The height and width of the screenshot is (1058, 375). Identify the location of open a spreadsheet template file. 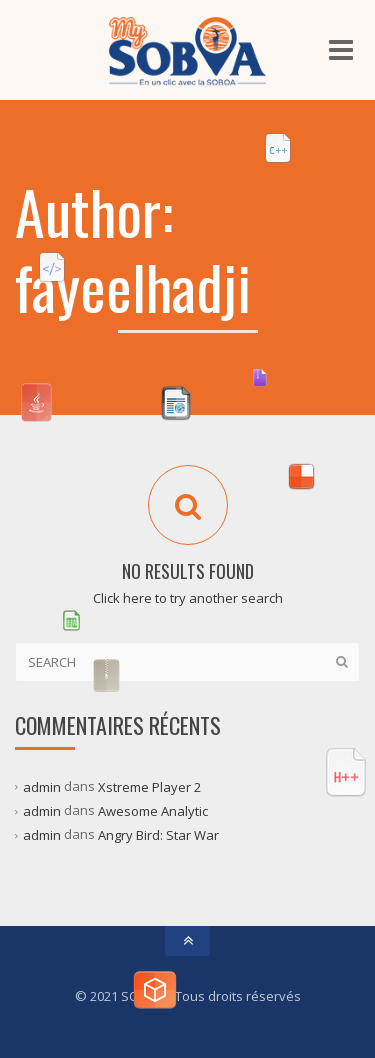
(71, 620).